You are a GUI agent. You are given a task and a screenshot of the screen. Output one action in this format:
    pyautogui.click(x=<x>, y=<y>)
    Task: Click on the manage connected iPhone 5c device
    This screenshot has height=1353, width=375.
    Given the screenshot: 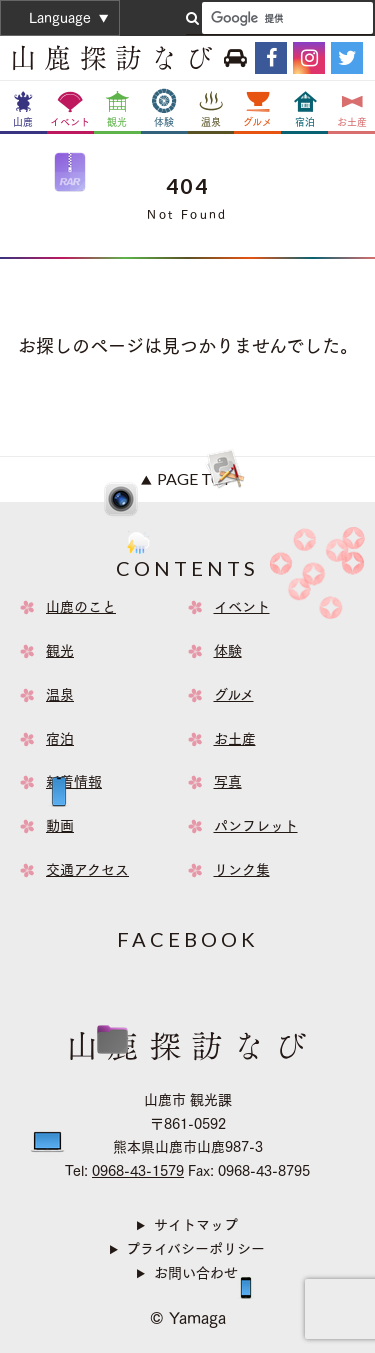 What is the action you would take?
    pyautogui.click(x=246, y=1288)
    